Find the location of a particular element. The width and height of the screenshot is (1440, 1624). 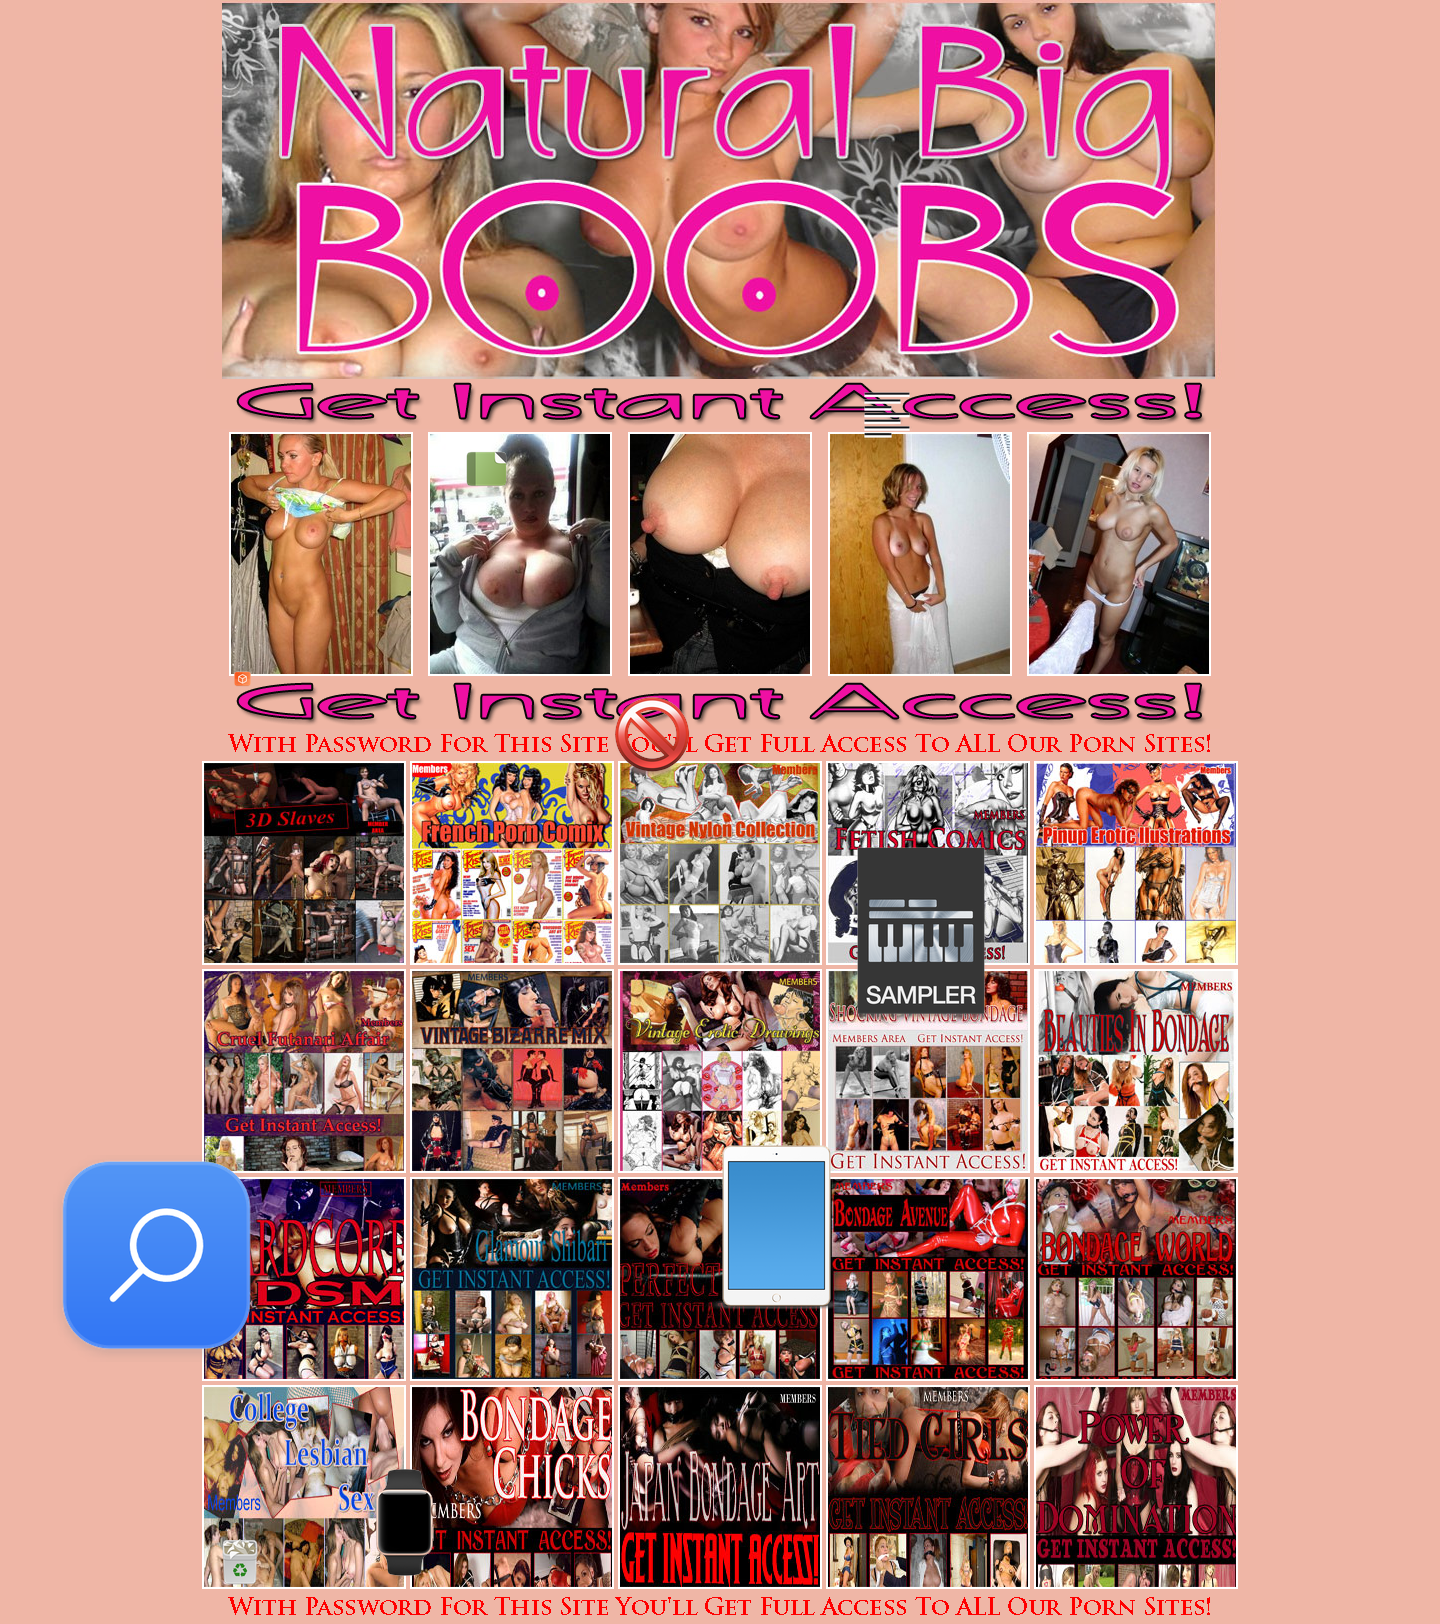

open a 3D model file is located at coordinates (242, 678).